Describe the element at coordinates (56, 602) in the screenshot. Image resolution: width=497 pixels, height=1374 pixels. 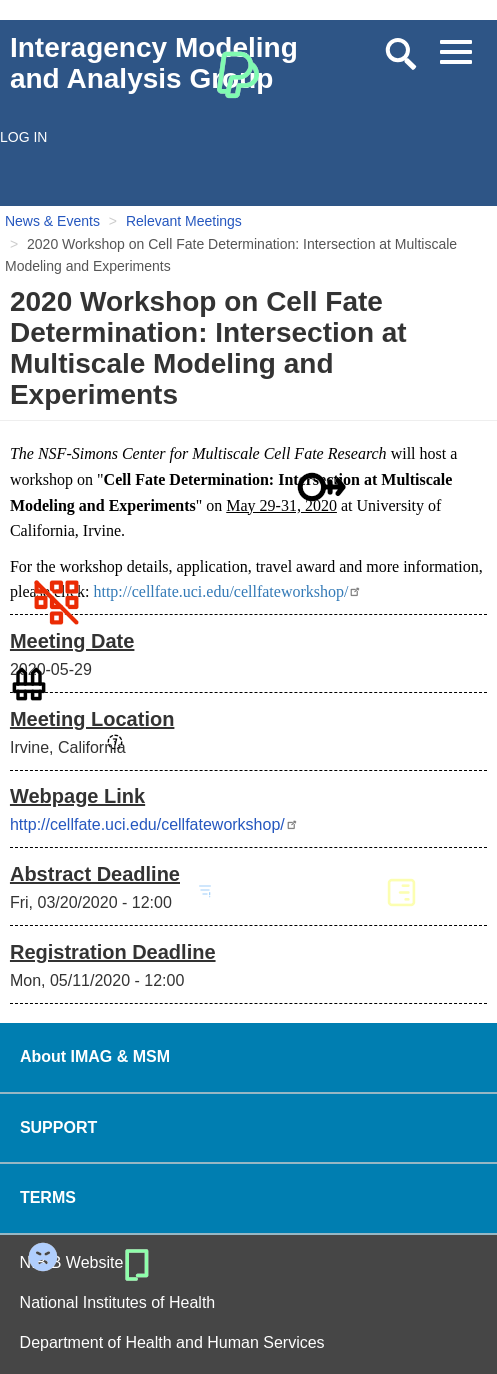
I see `dialpad is currently disabled` at that location.